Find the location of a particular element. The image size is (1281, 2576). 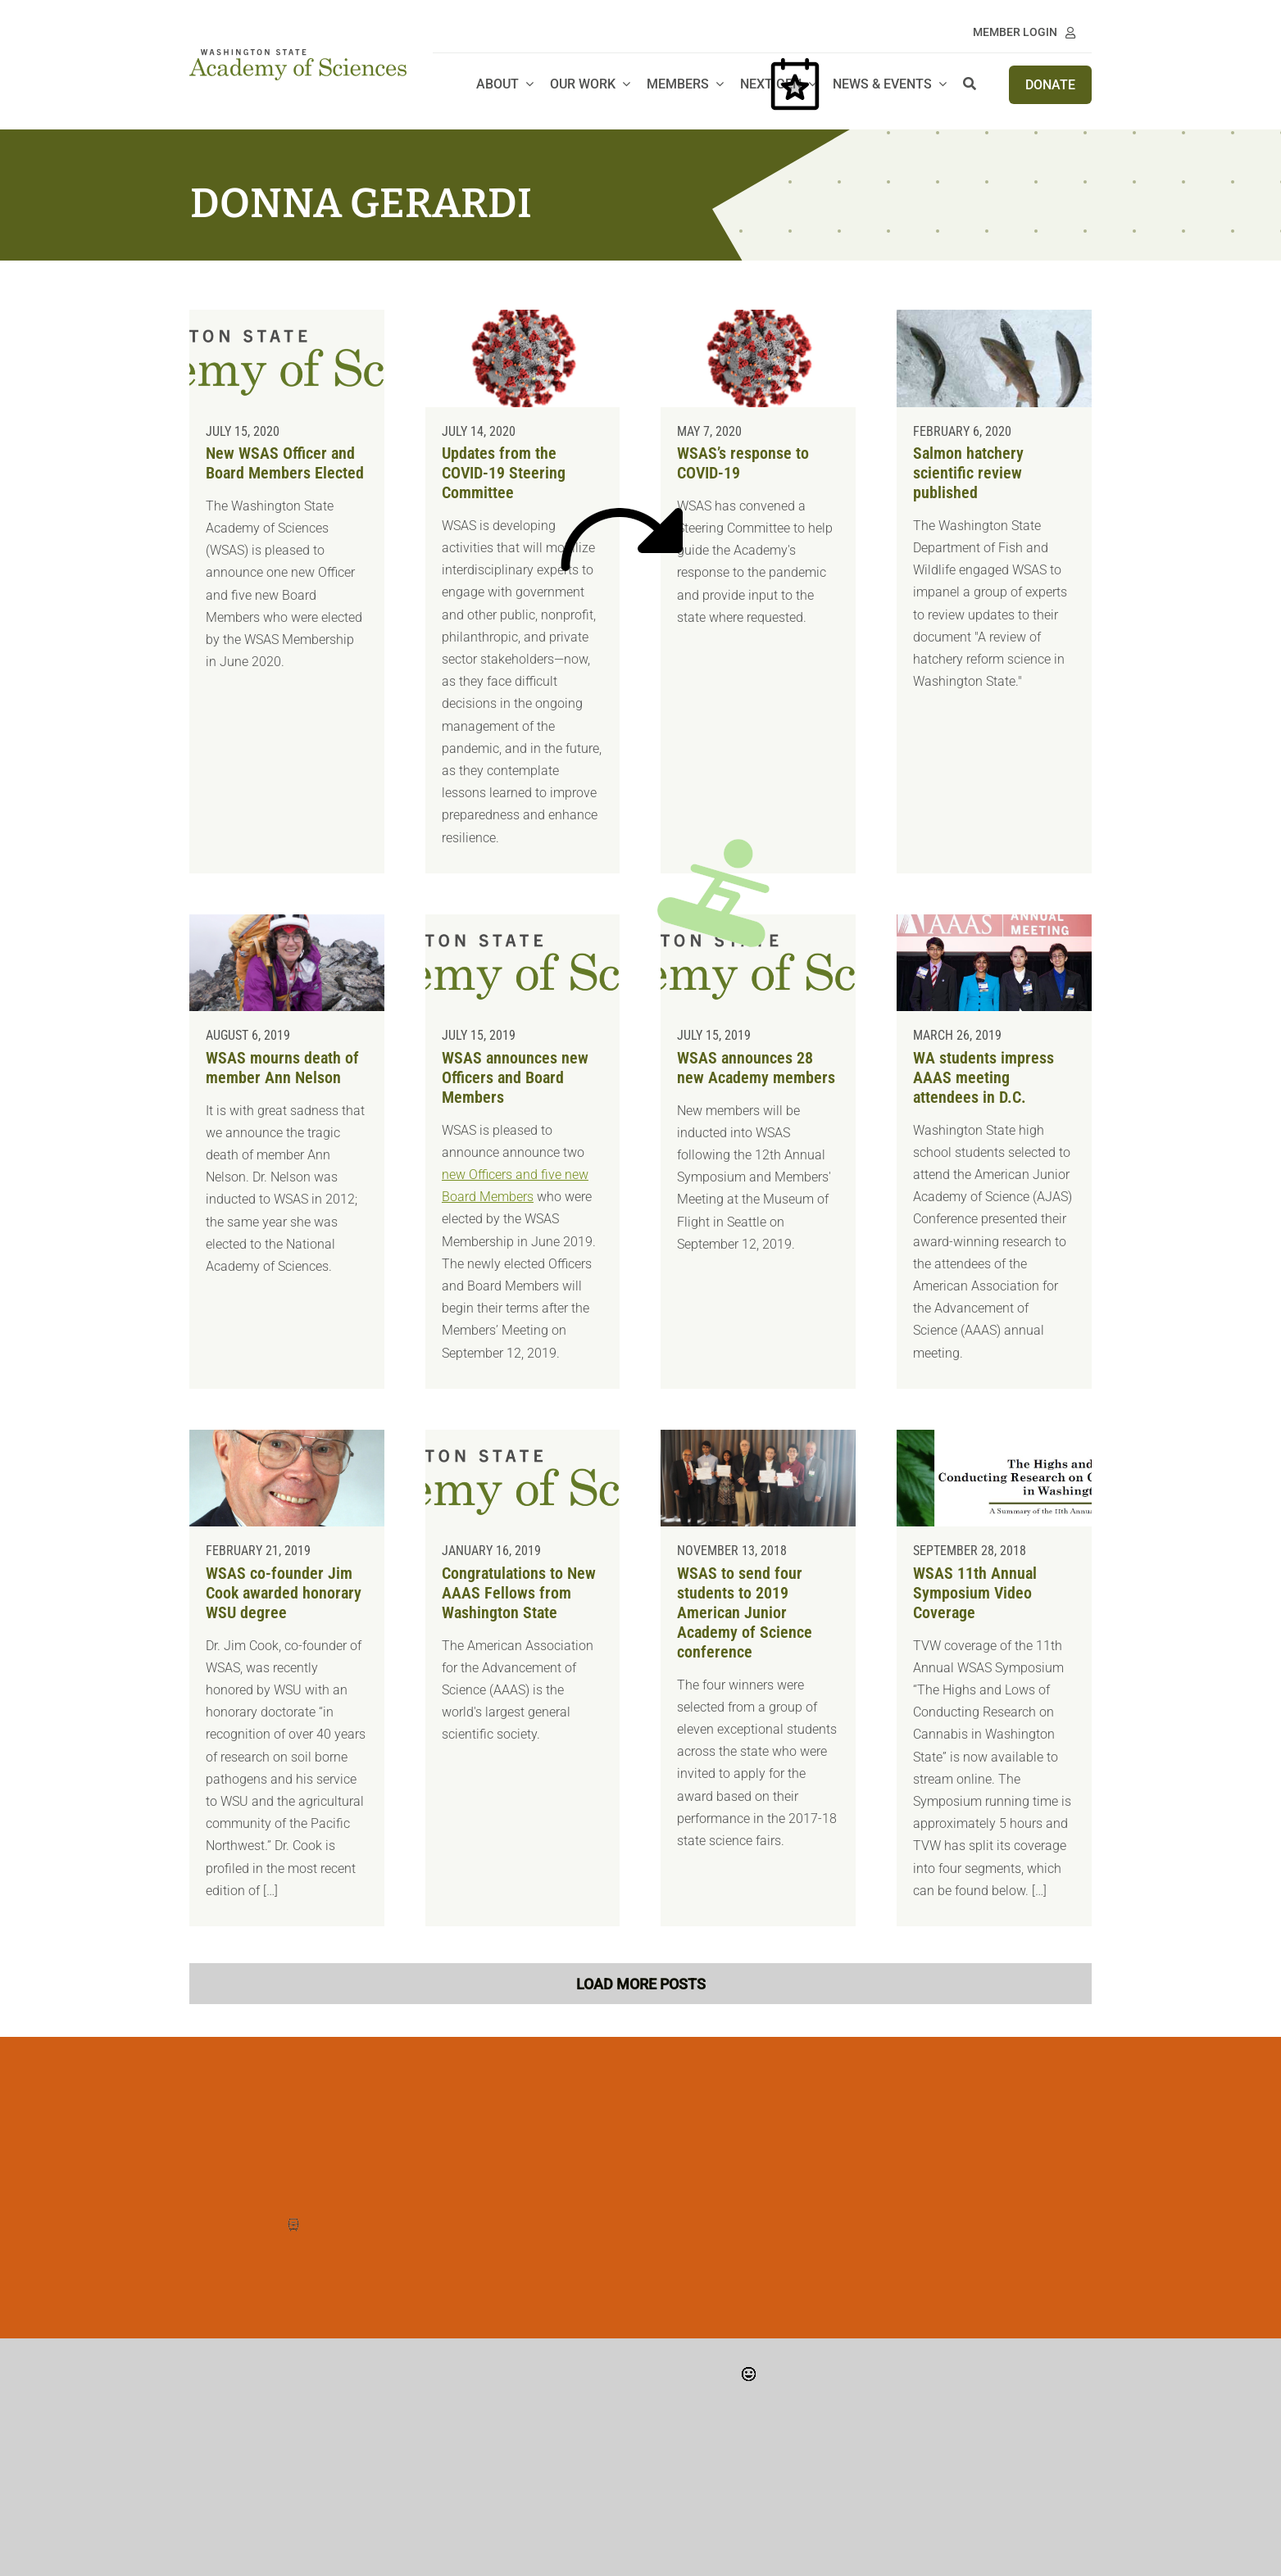

view regional train schedules is located at coordinates (293, 2225).